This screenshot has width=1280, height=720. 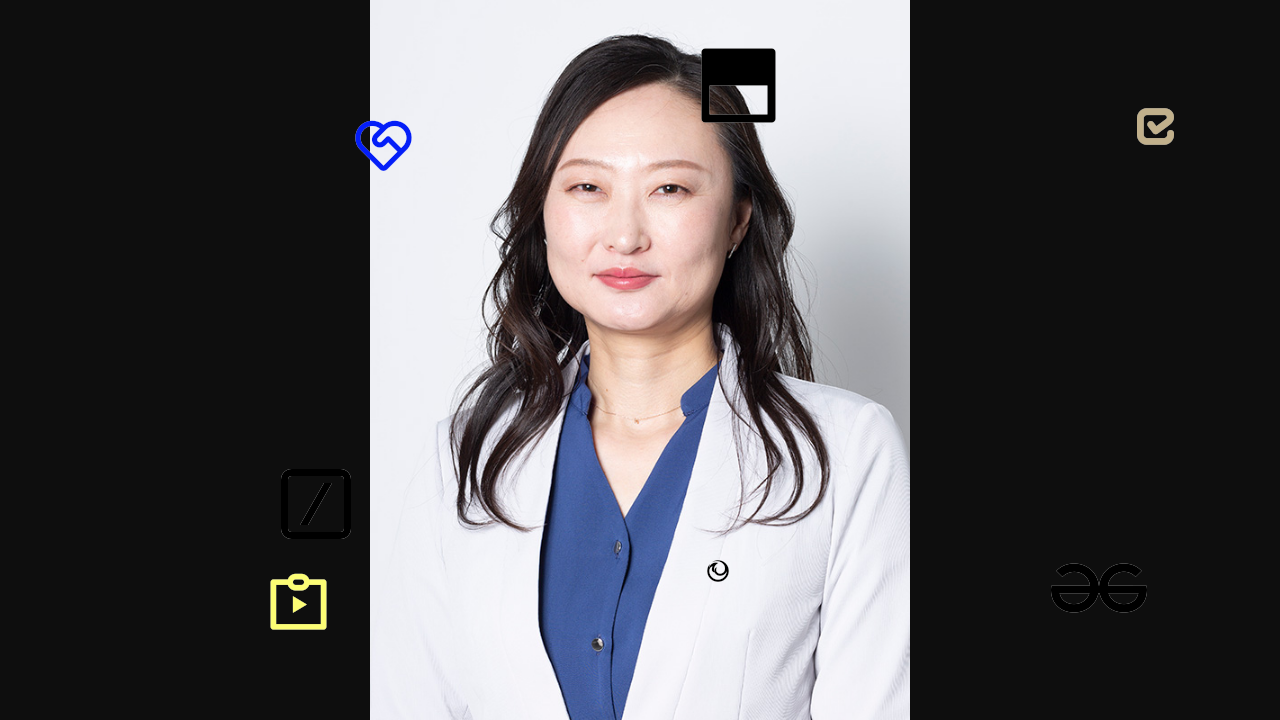 I want to click on open Firefox browser, so click(x=718, y=571).